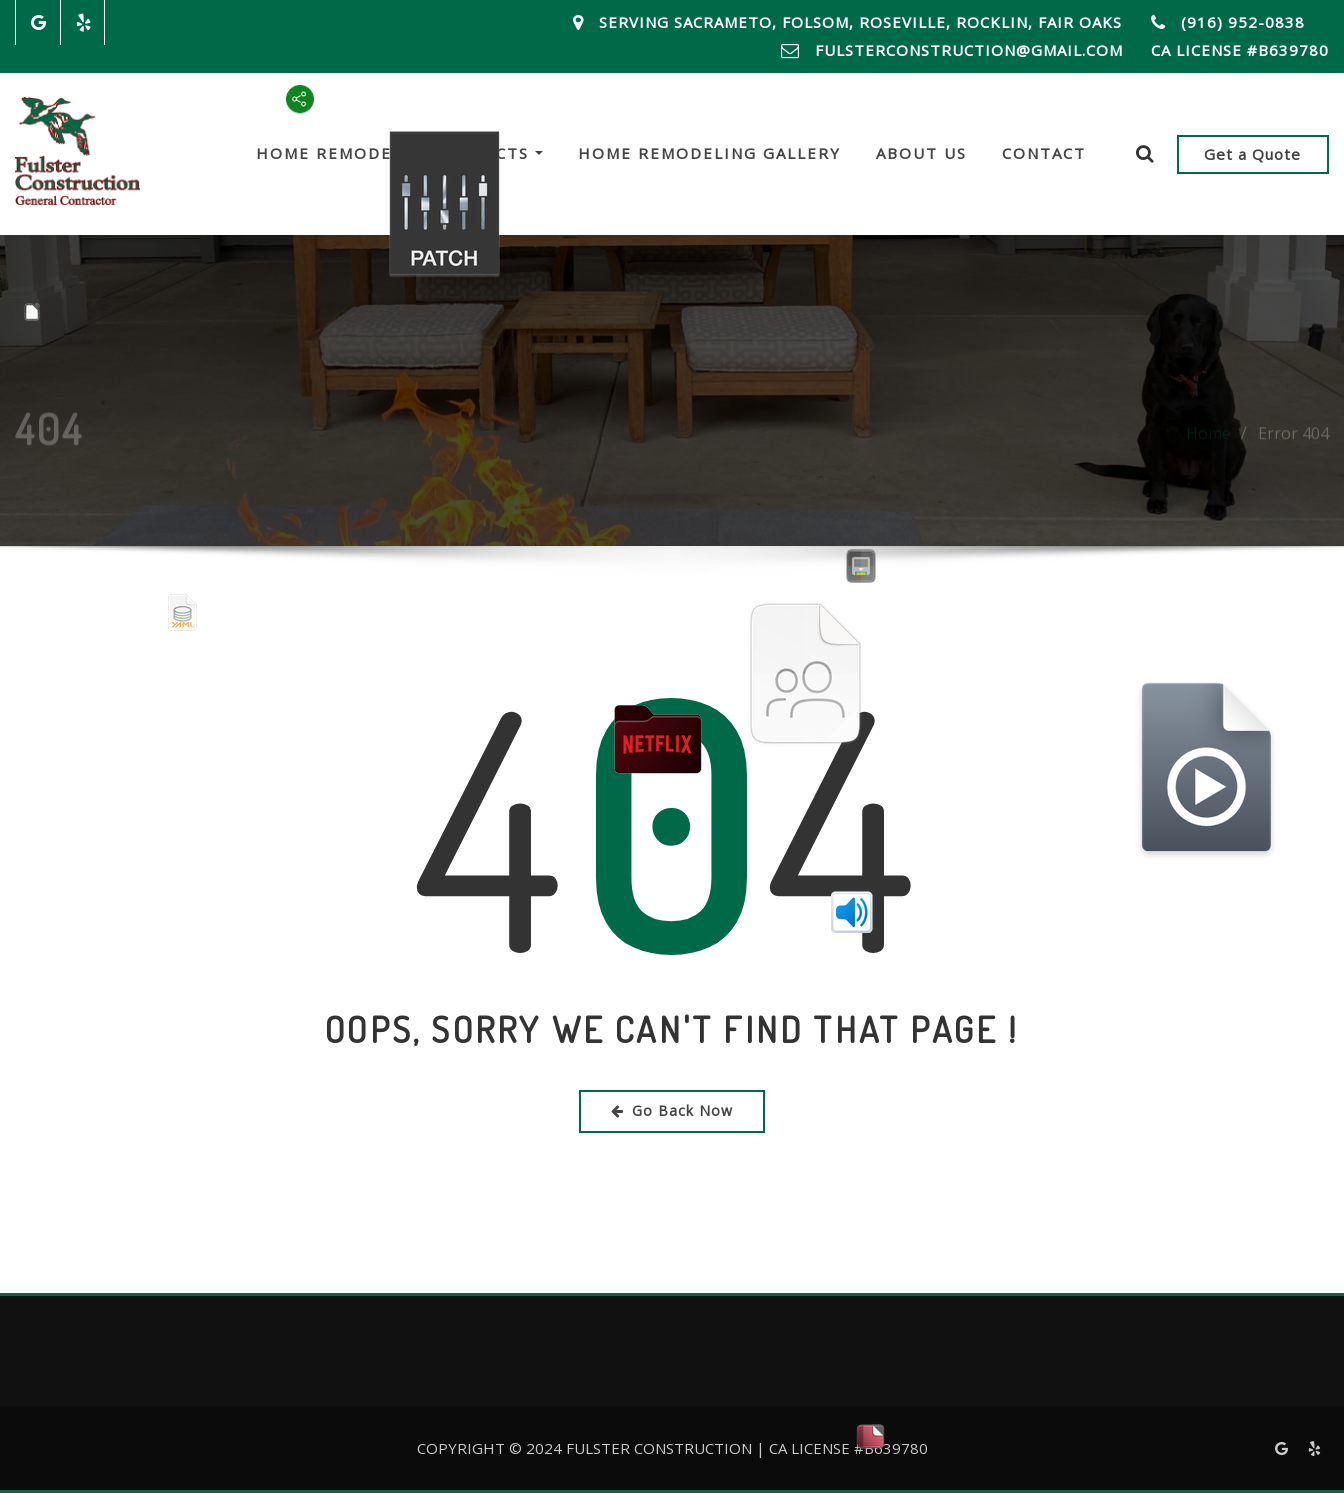 The image size is (1344, 1493). What do you see at coordinates (1206, 770) in the screenshot?
I see `a kdenlive title clip file` at bounding box center [1206, 770].